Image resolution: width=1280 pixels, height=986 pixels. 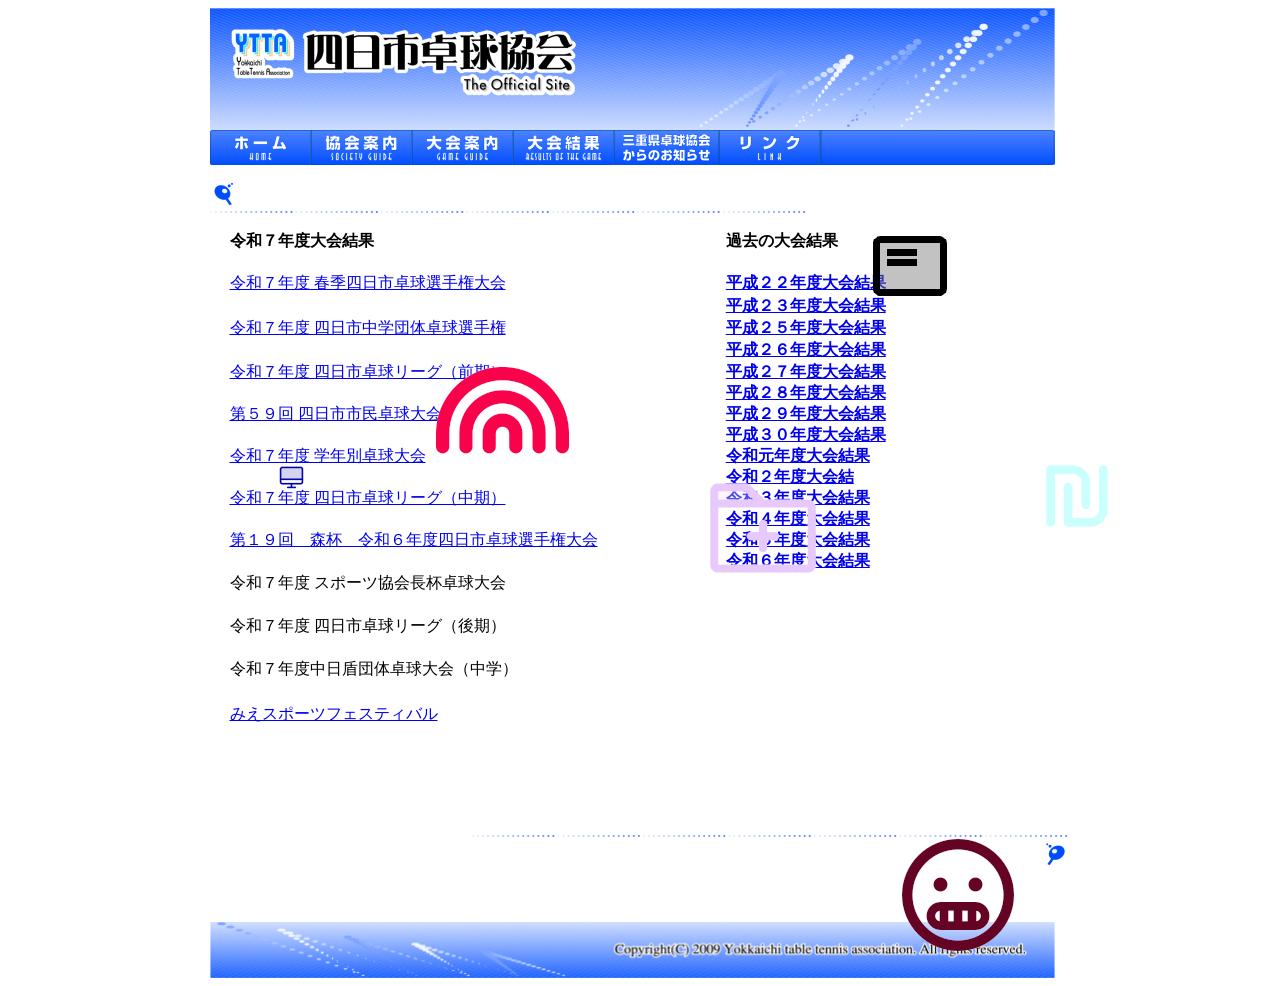 What do you see at coordinates (291, 476) in the screenshot?
I see `switch to desktop view` at bounding box center [291, 476].